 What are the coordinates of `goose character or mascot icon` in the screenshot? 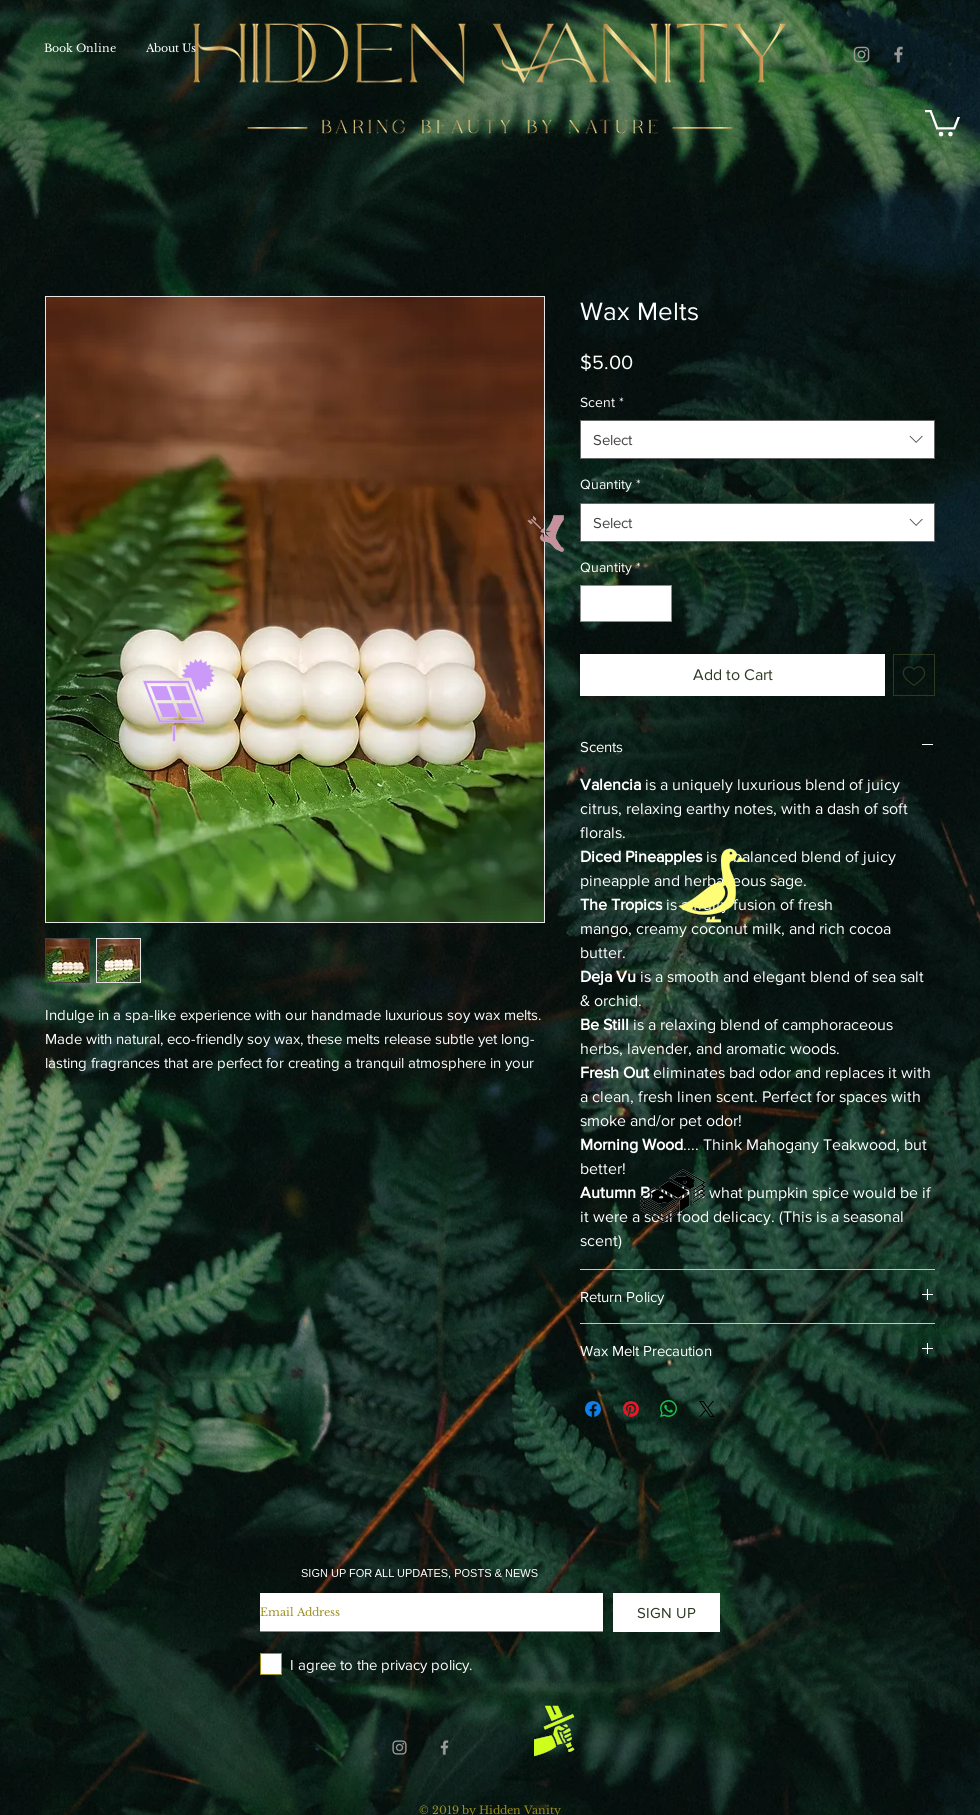 It's located at (712, 885).